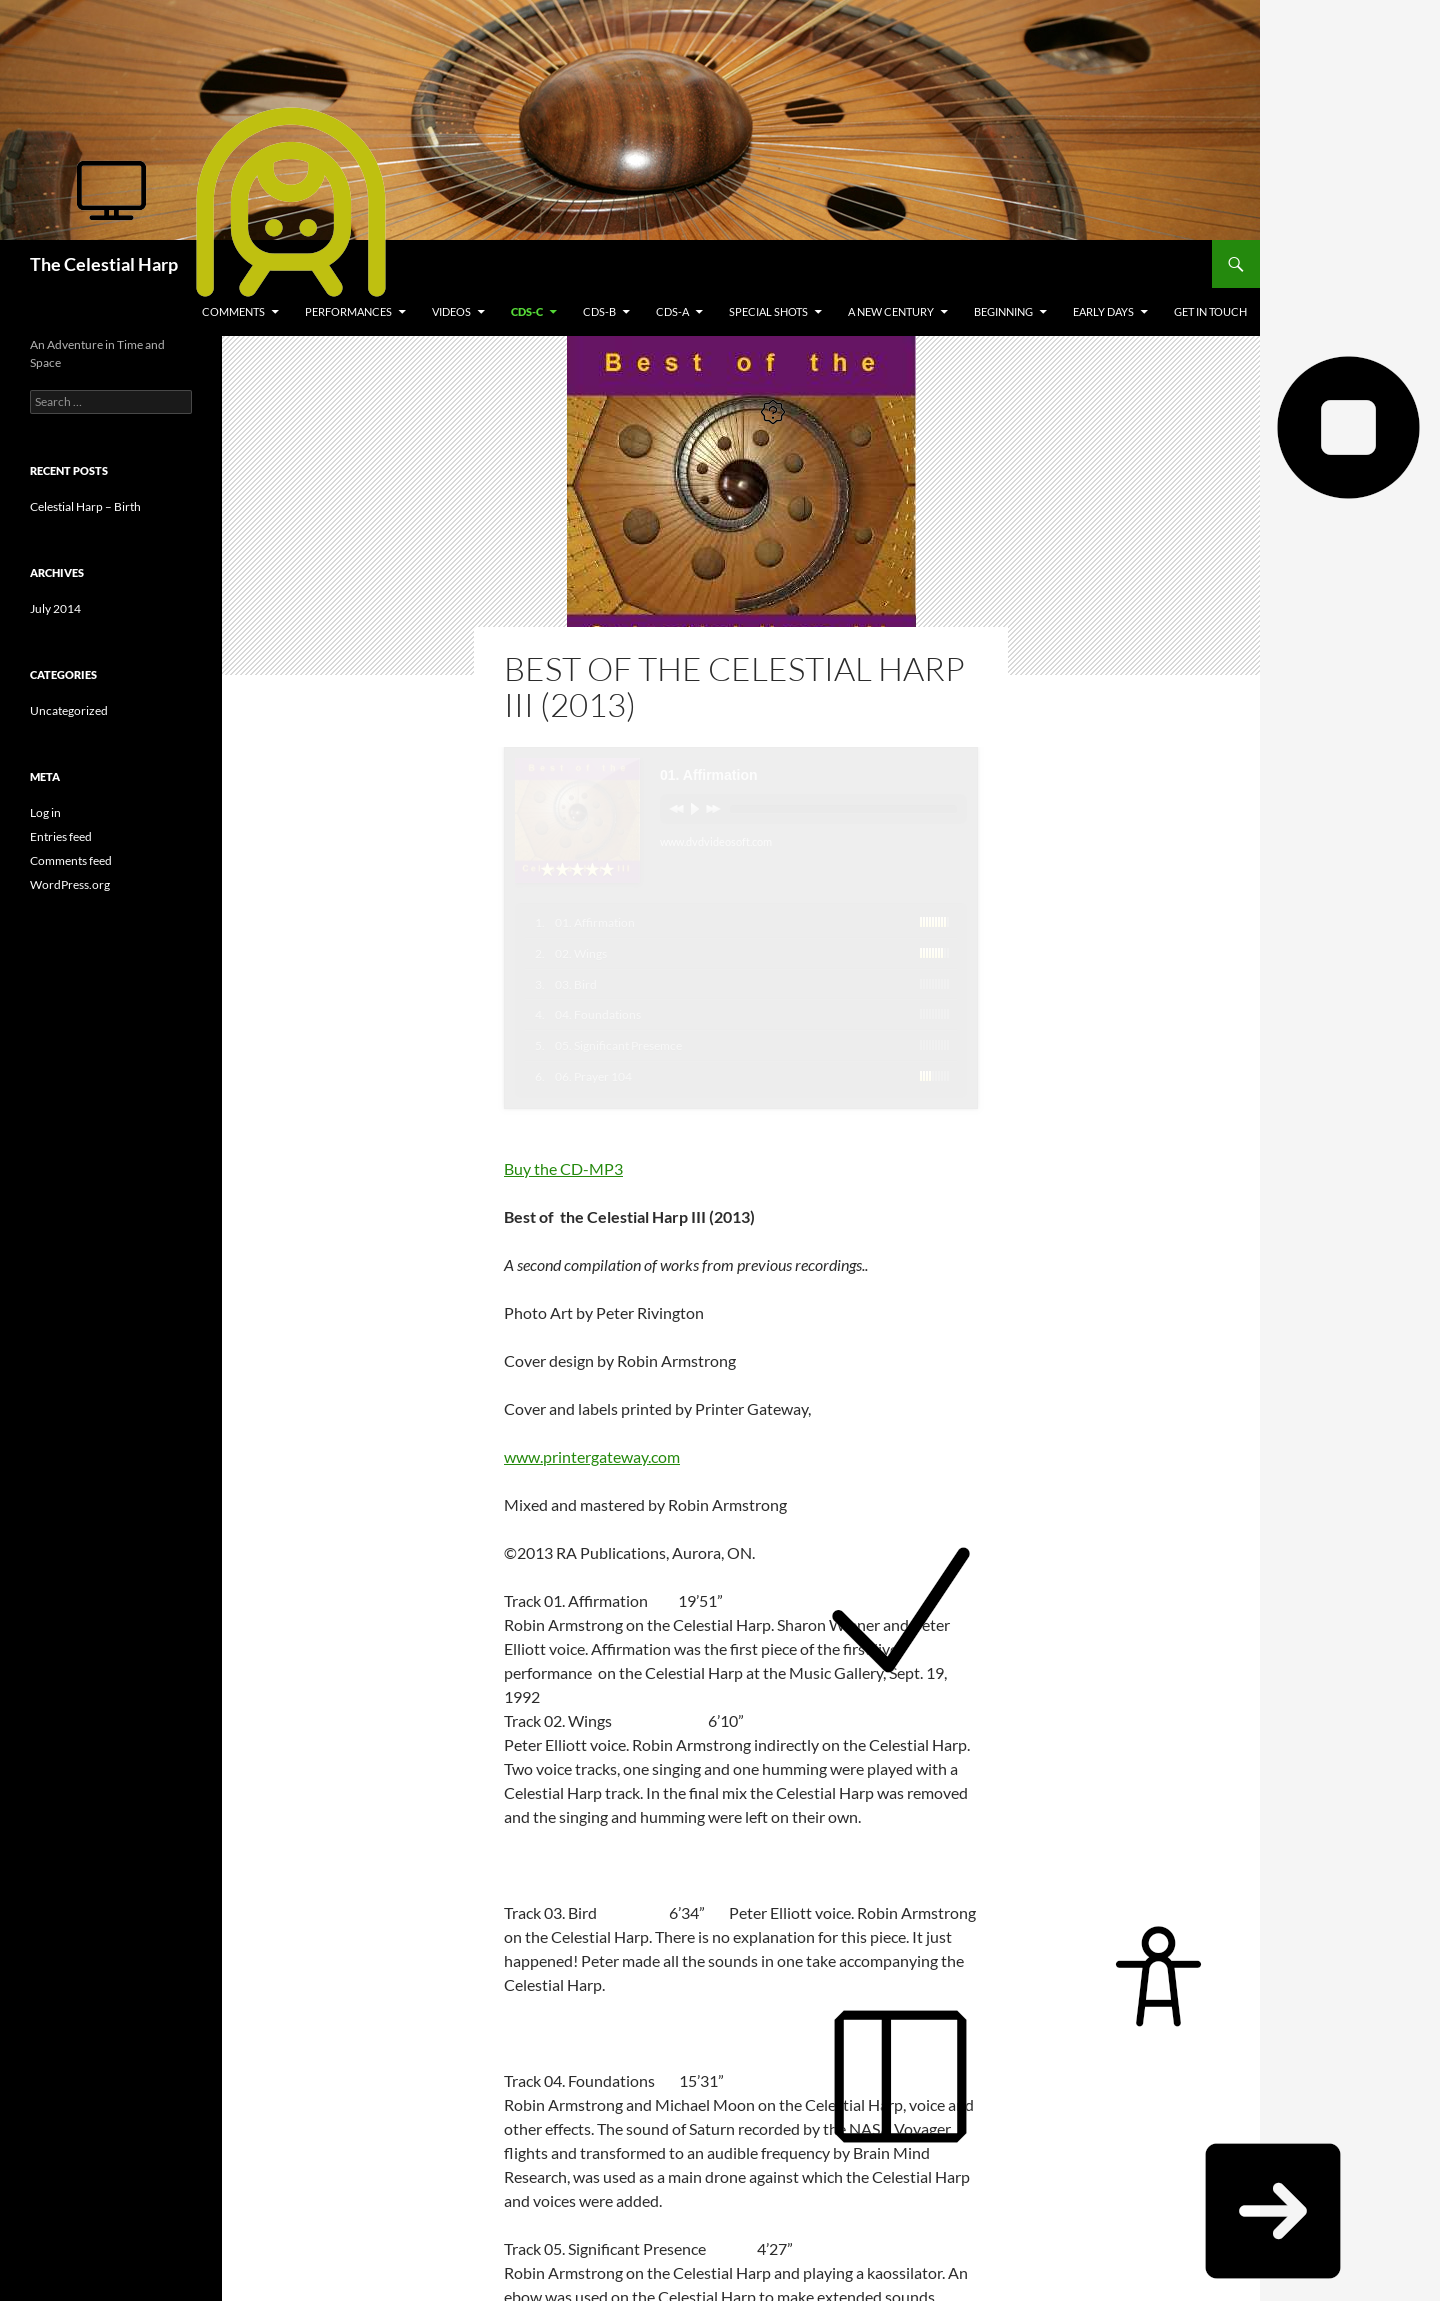 The height and width of the screenshot is (2301, 1440). What do you see at coordinates (773, 412) in the screenshot?
I see `access help or FAQ section` at bounding box center [773, 412].